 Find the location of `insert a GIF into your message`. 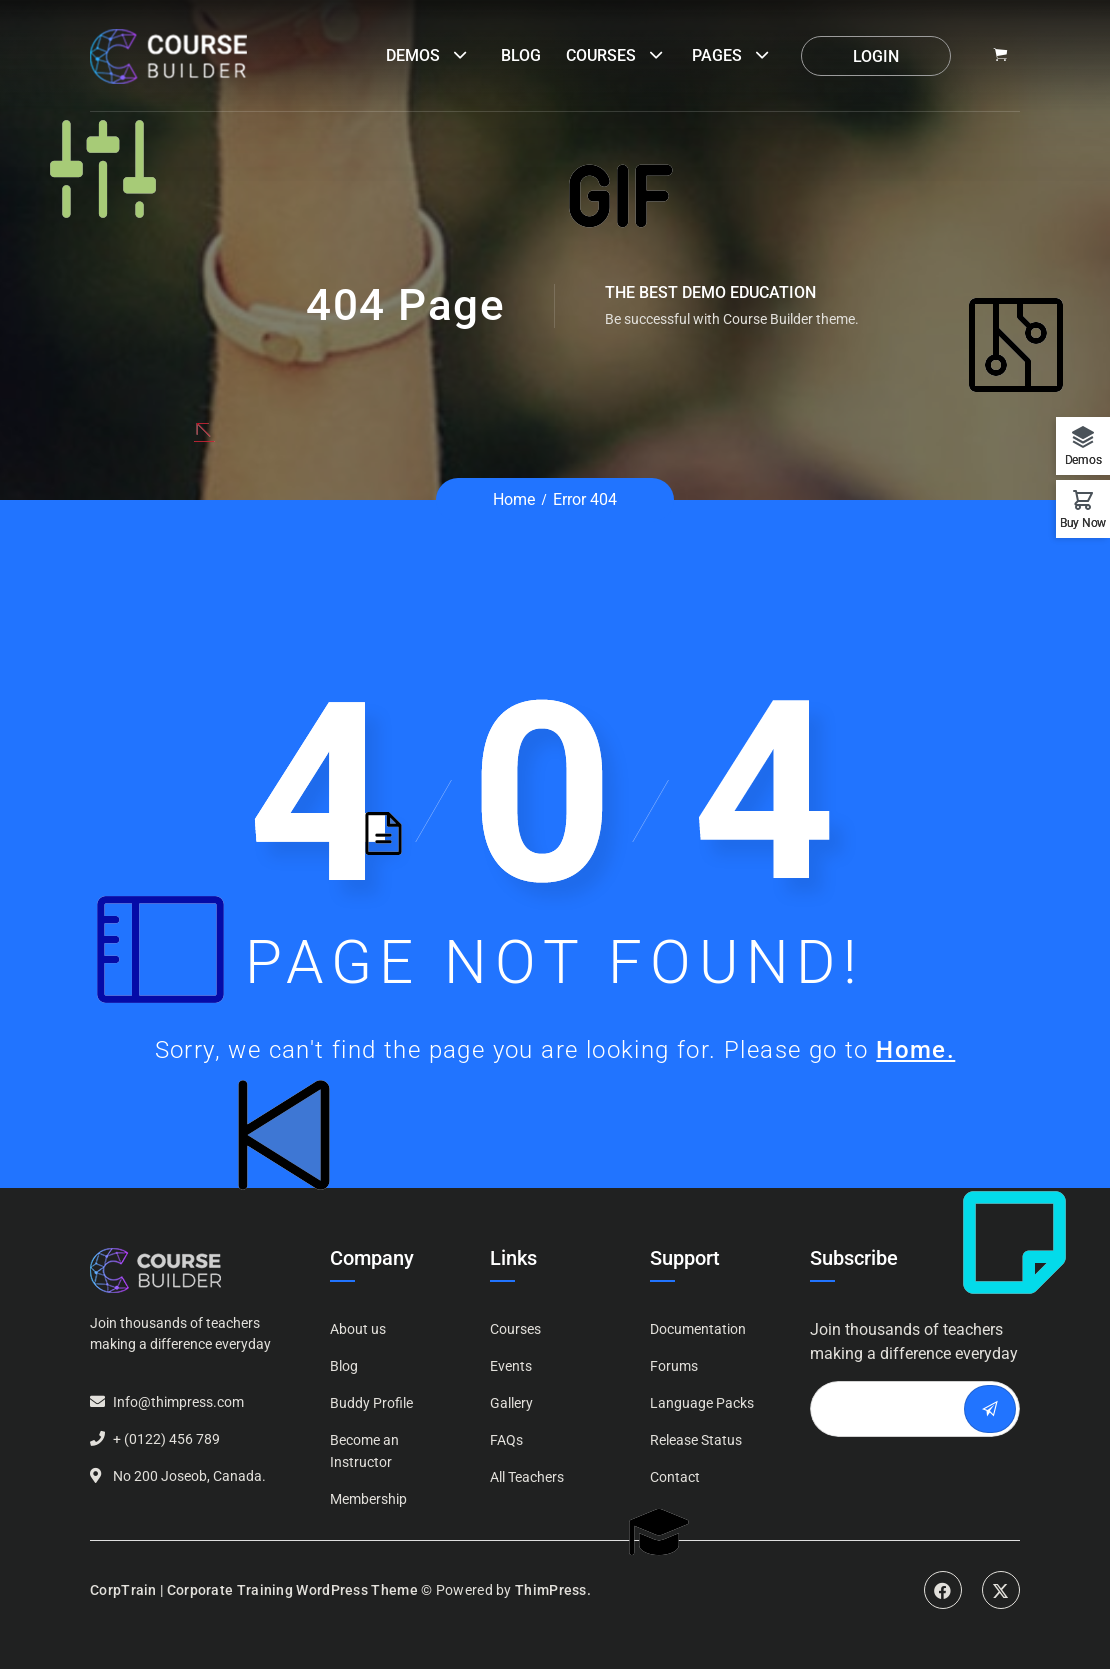

insert a GIF into your message is located at coordinates (619, 196).